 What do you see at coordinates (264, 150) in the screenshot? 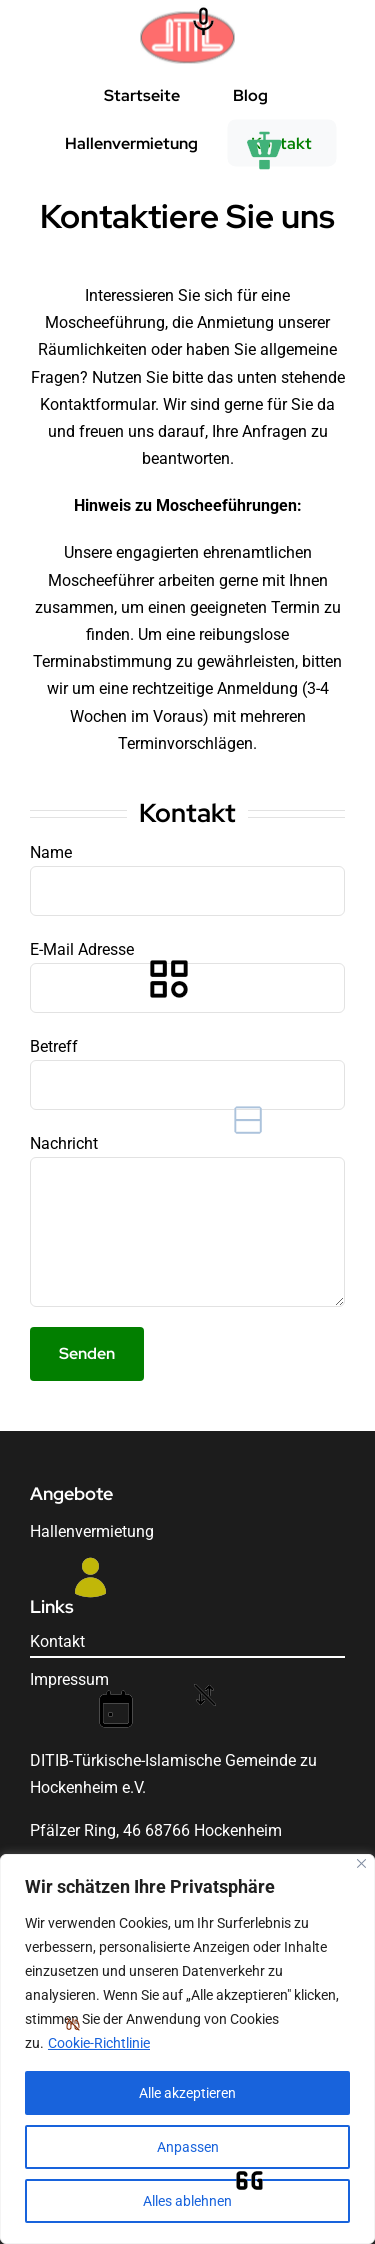
I see `access air traffic control features` at bounding box center [264, 150].